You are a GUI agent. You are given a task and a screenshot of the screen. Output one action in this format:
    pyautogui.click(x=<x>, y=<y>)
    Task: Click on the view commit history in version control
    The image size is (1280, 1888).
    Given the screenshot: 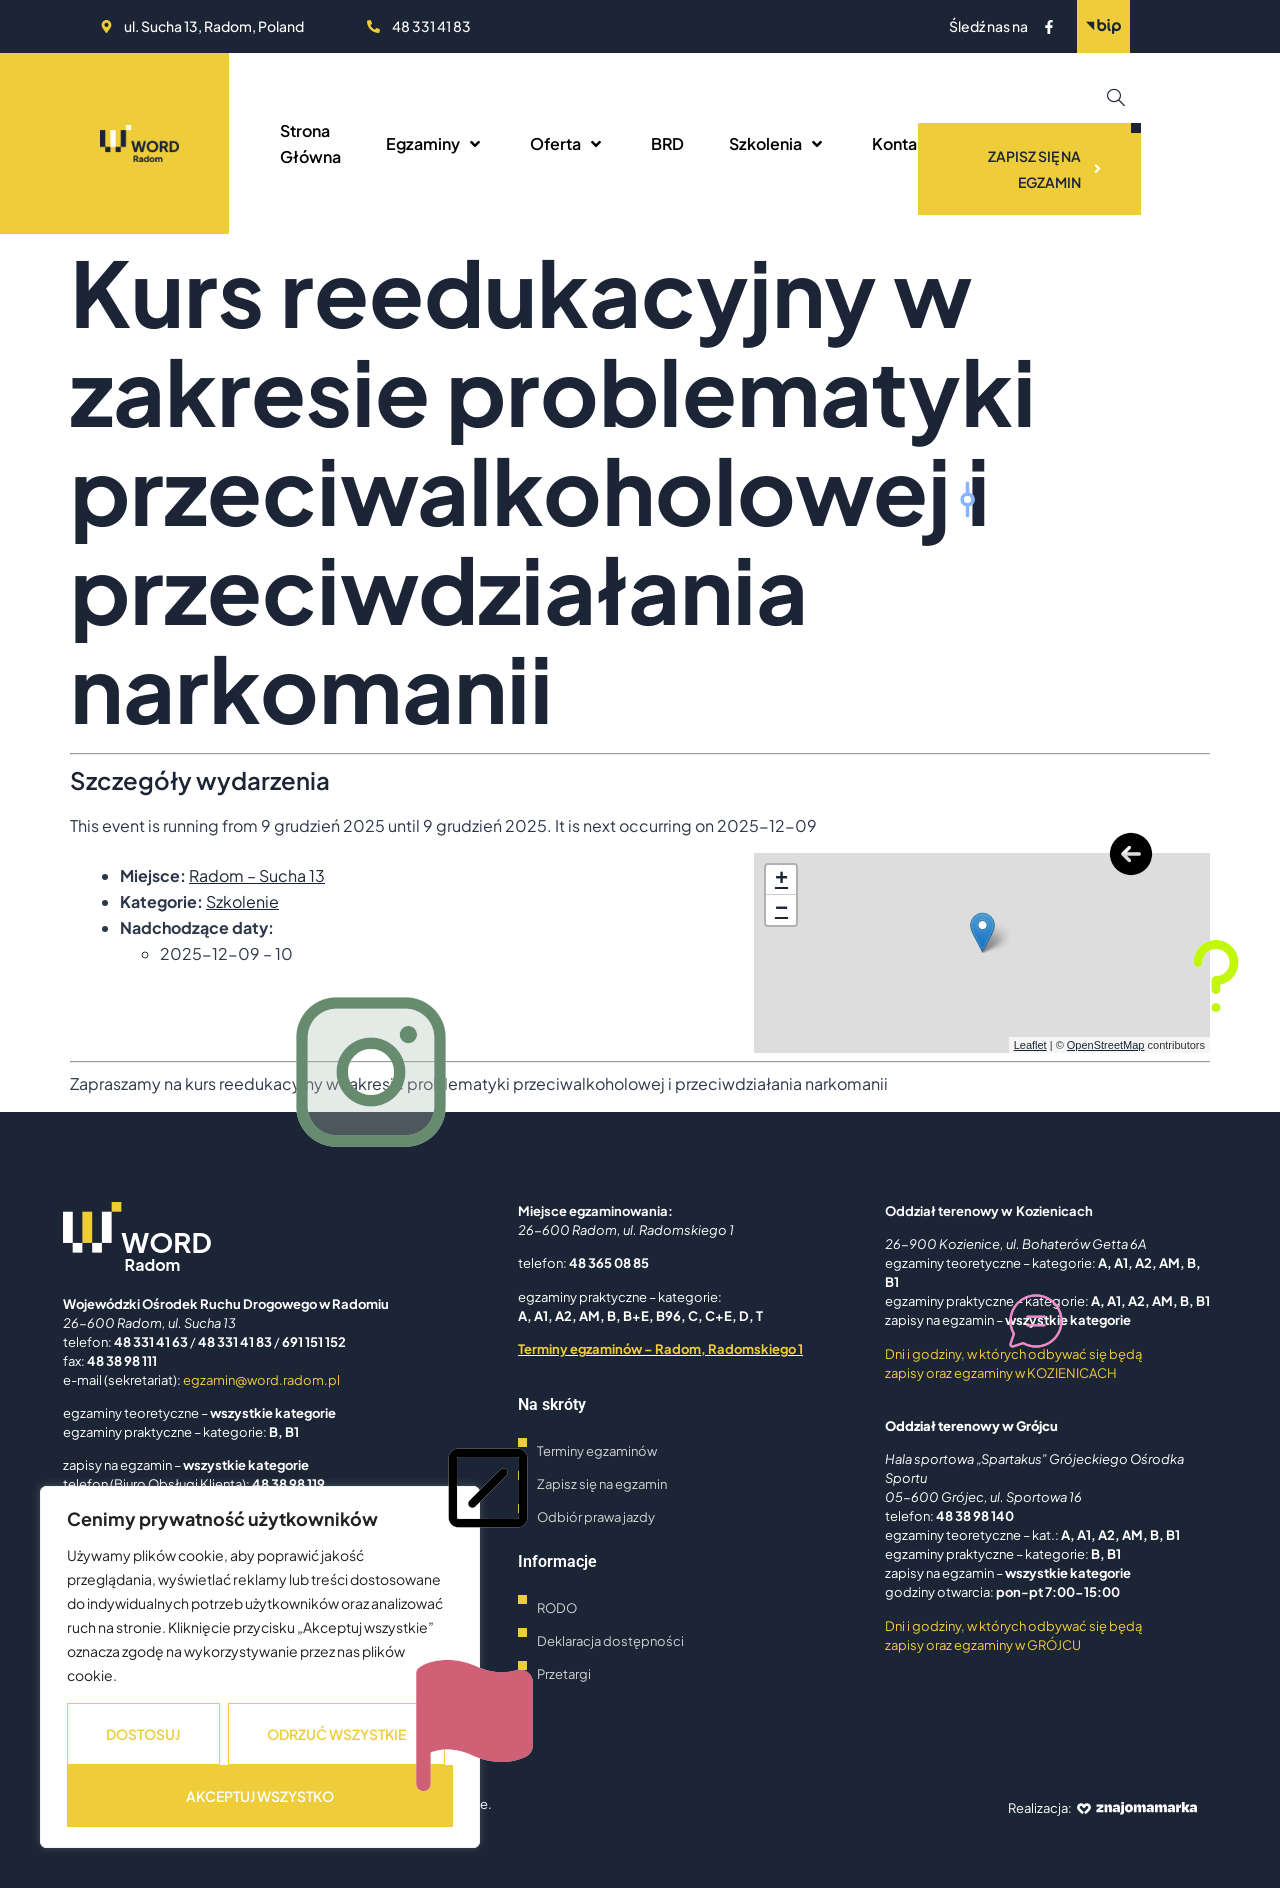 What is the action you would take?
    pyautogui.click(x=967, y=499)
    